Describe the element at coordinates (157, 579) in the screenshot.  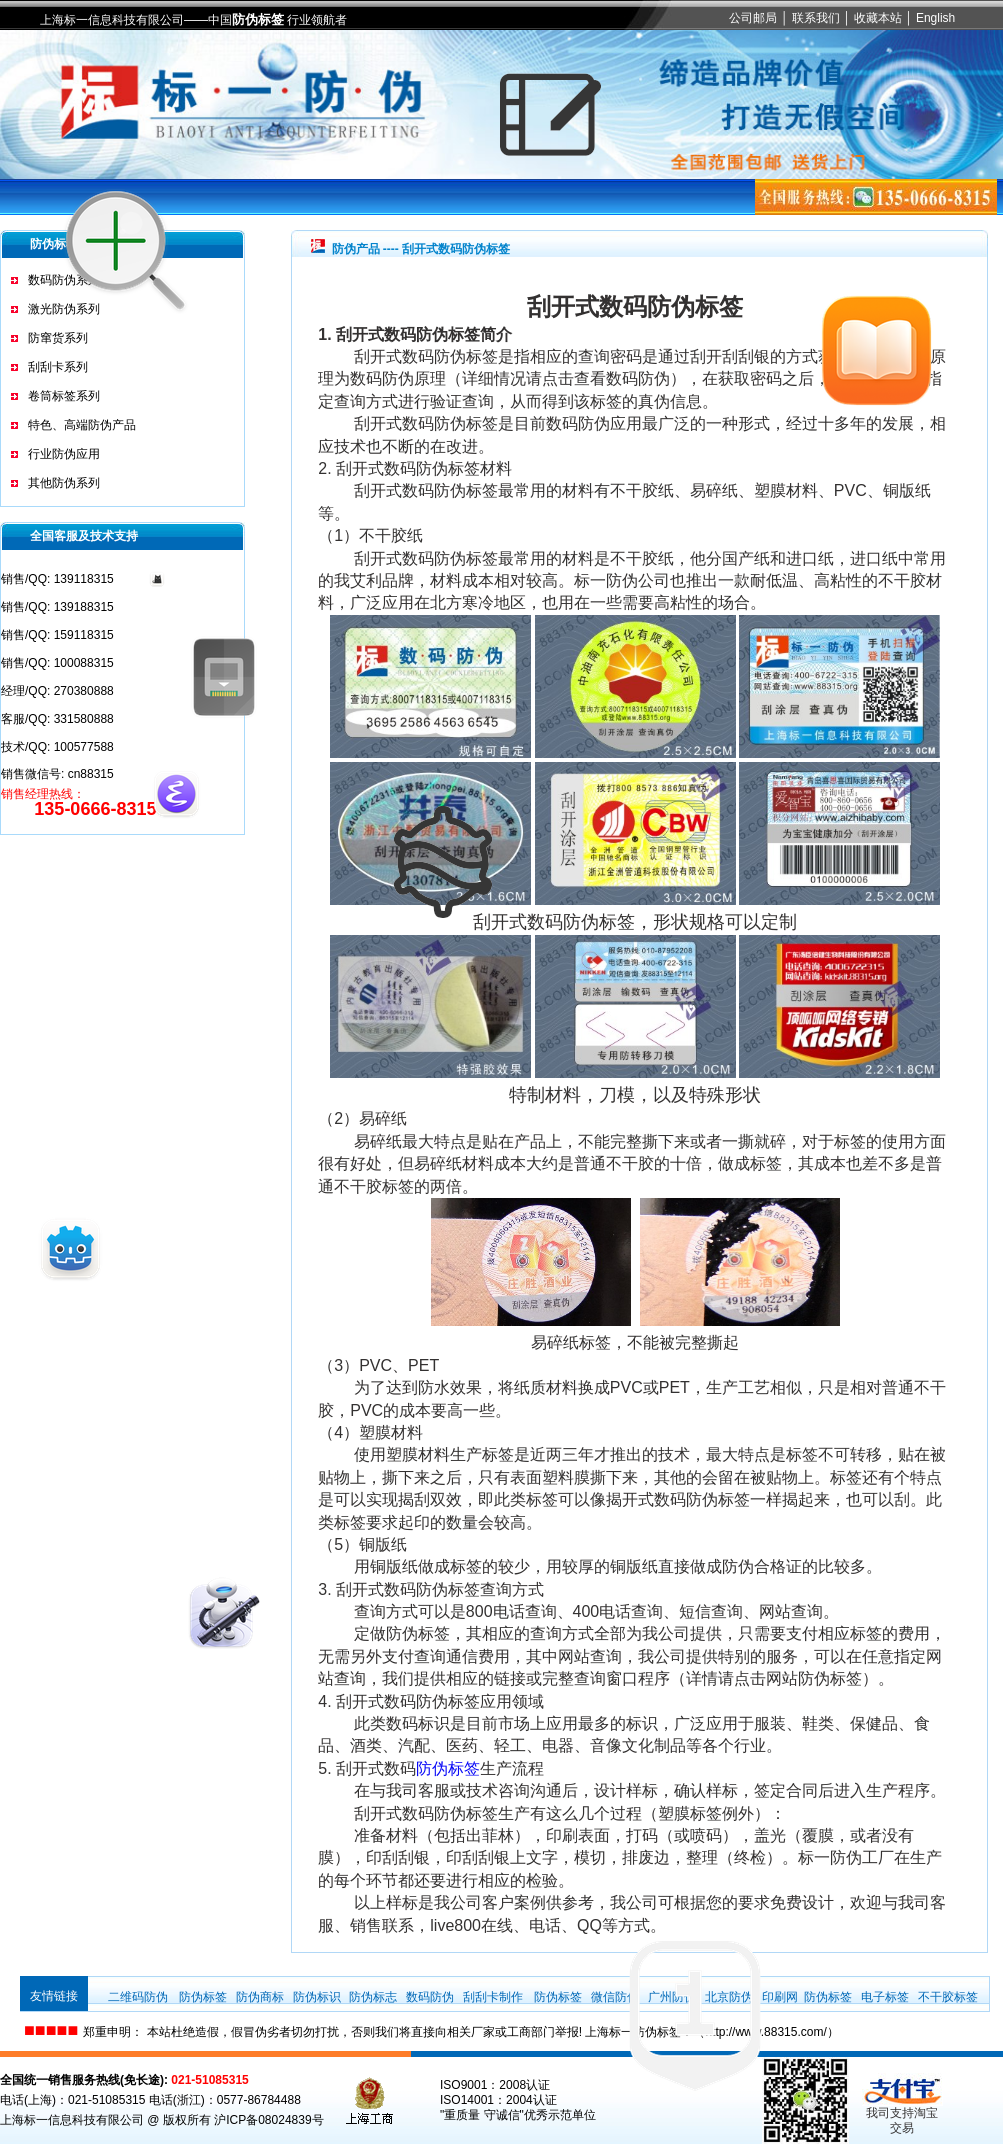
I see `open the Clash proxy app` at that location.